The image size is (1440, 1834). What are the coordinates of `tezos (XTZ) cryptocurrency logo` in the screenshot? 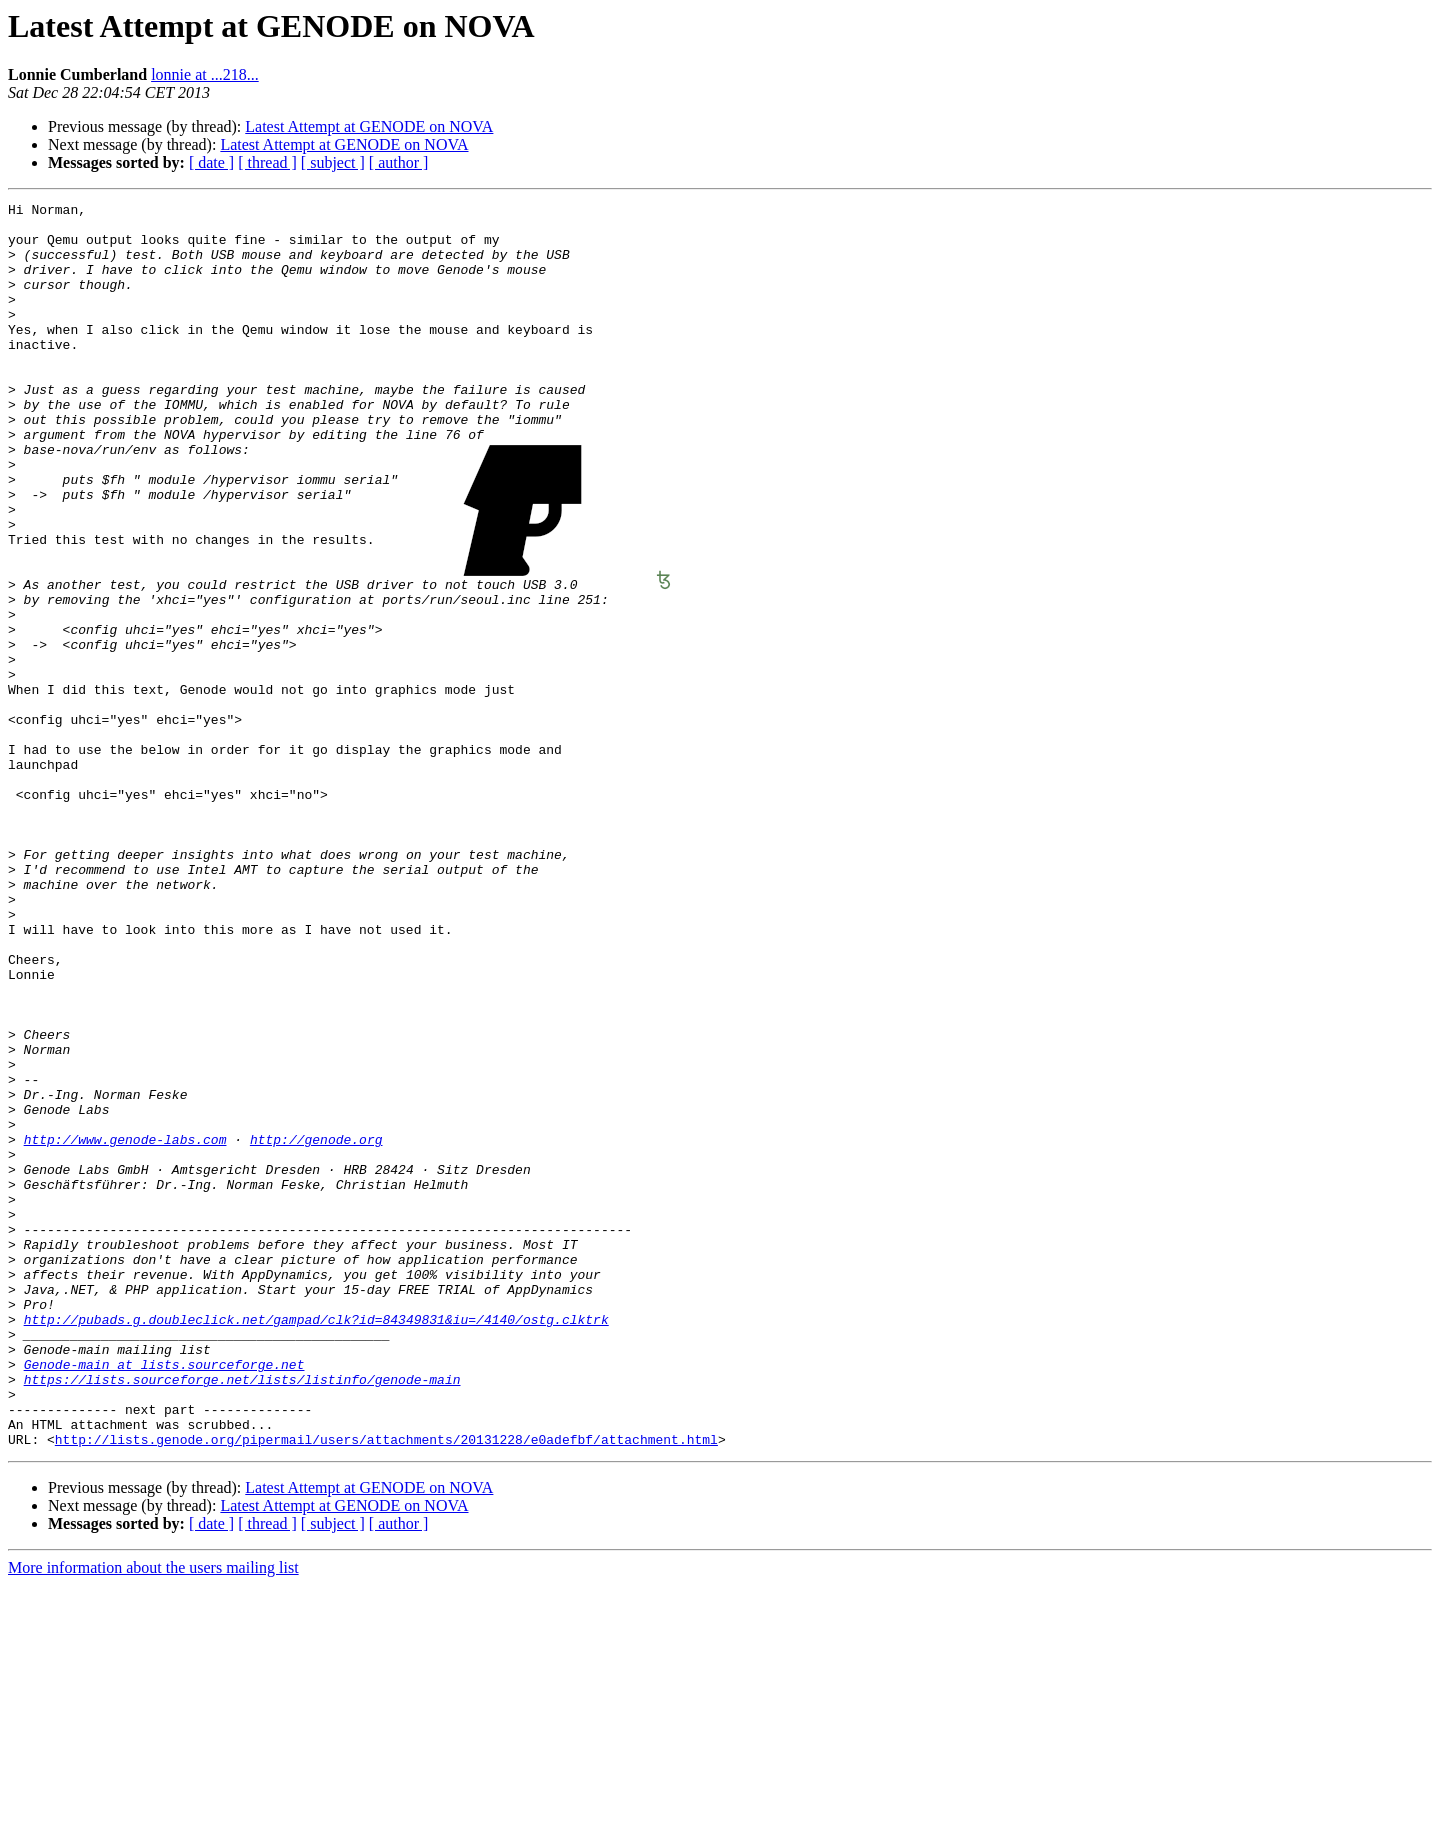 It's located at (663, 579).